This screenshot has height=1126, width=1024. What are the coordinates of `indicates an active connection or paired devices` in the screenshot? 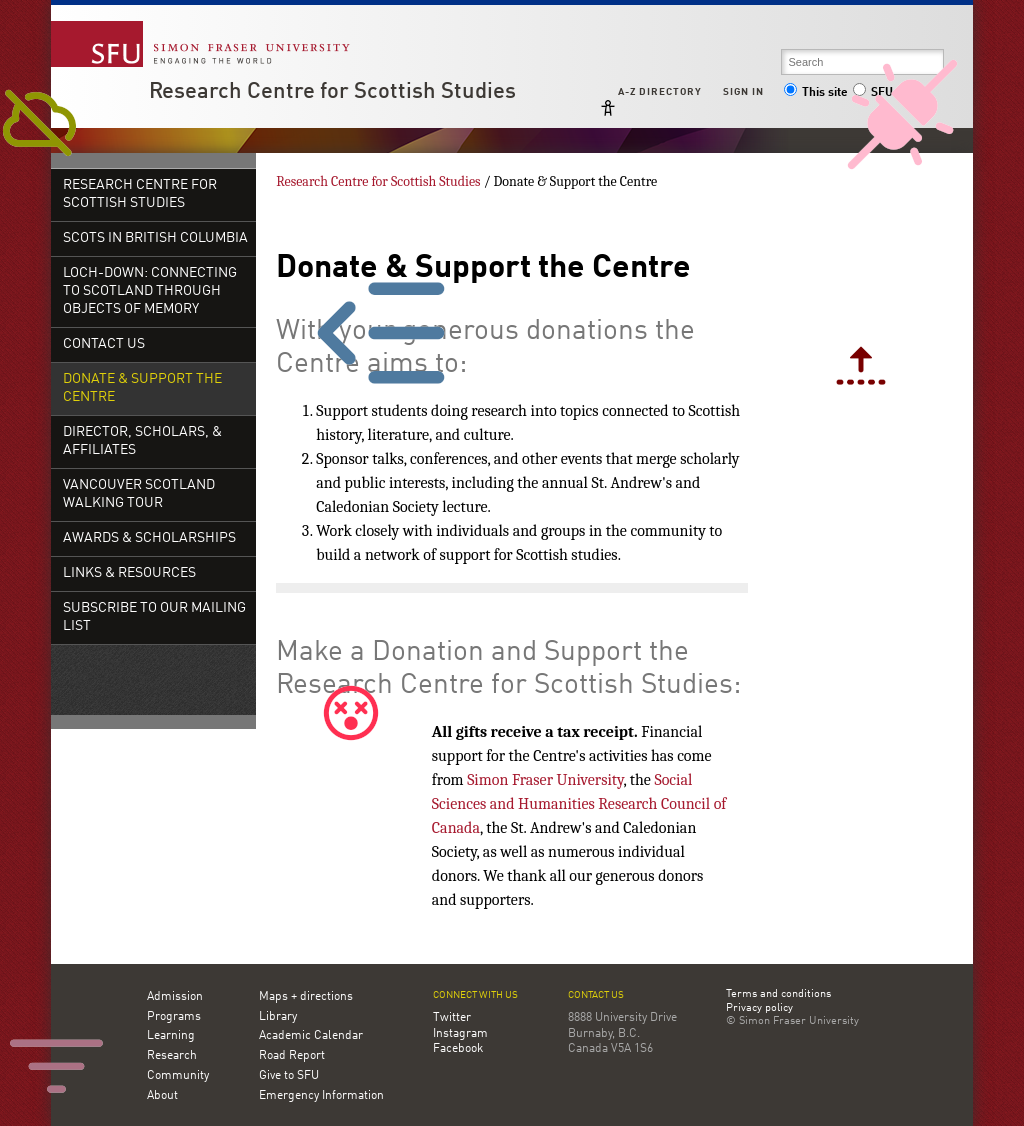 It's located at (902, 114).